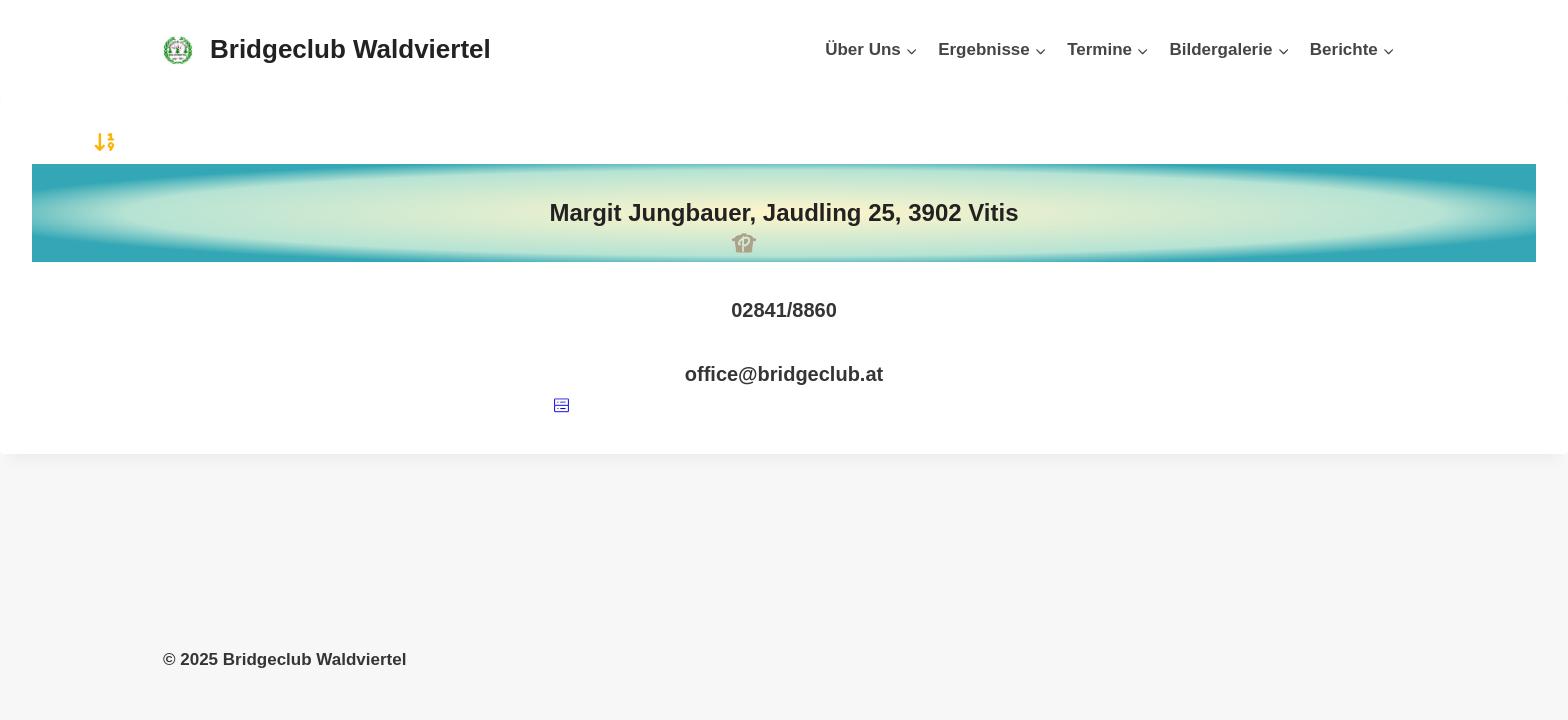  I want to click on access server settings or management, so click(561, 405).